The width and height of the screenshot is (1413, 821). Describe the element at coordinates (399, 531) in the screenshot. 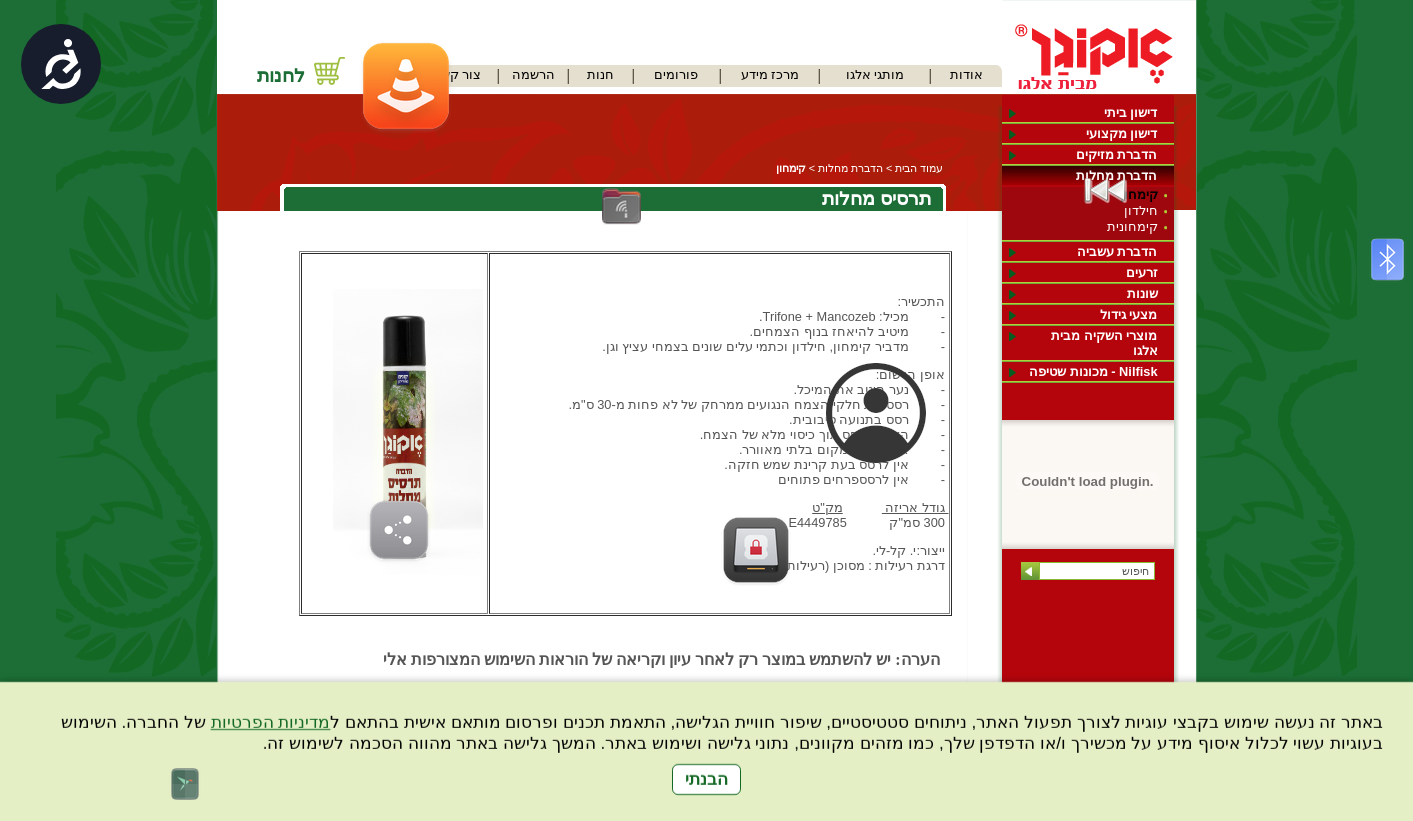

I see `open network sharing preferences` at that location.